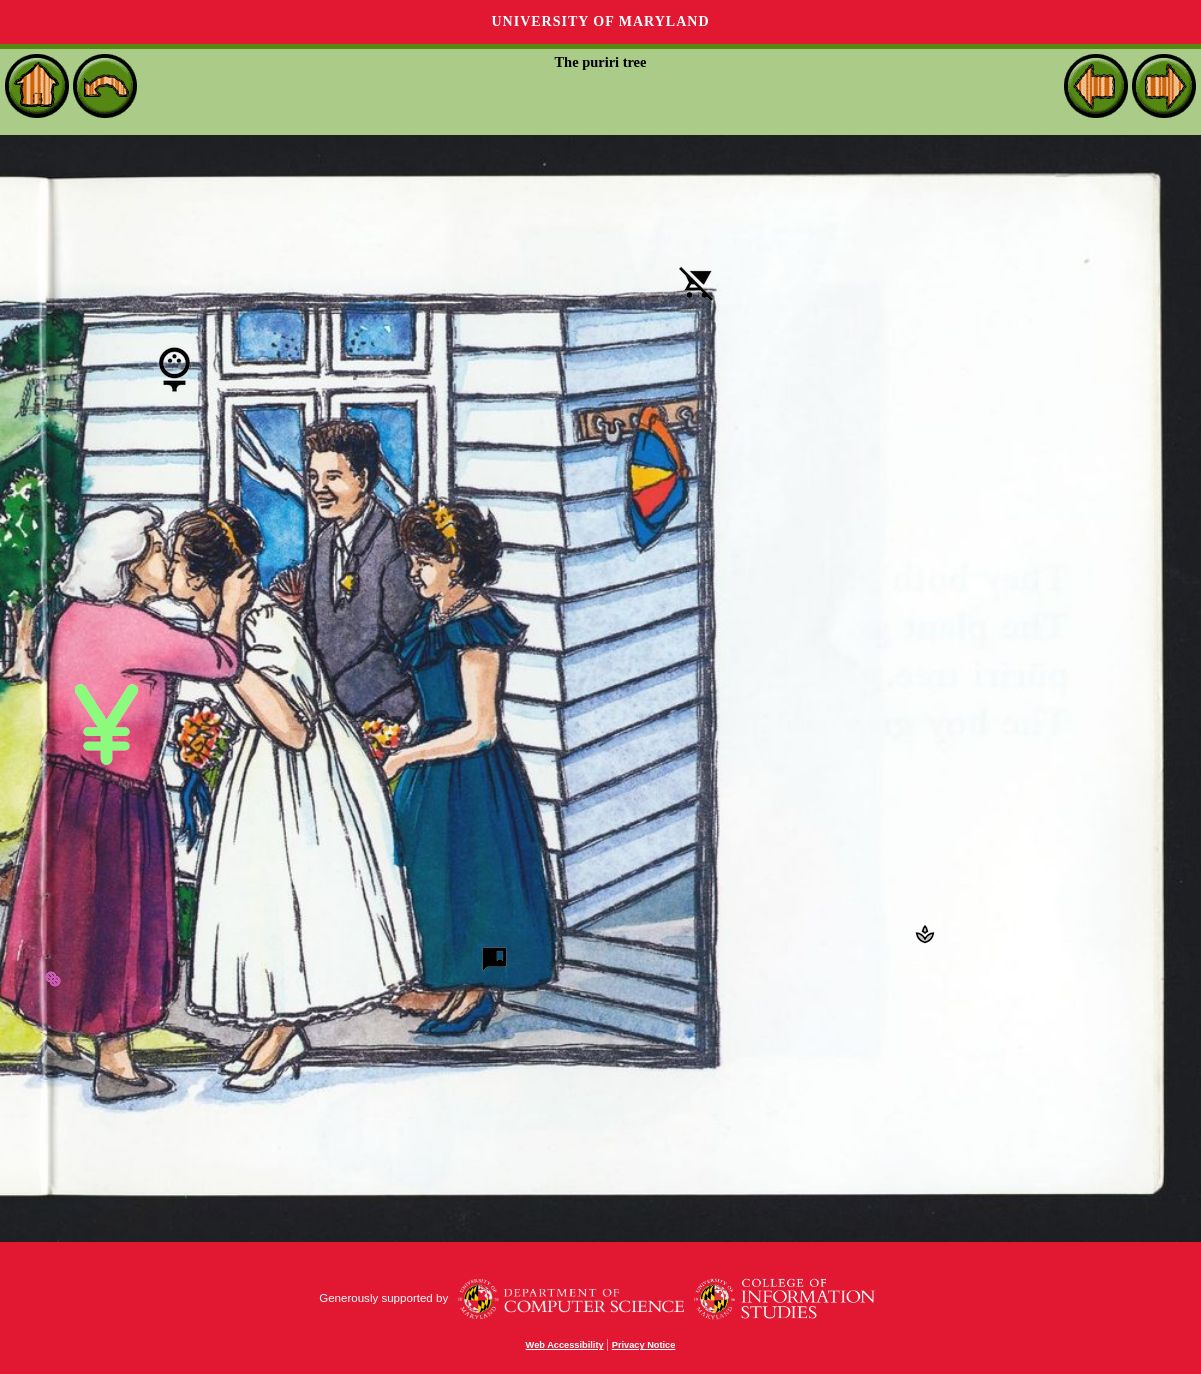 The width and height of the screenshot is (1201, 1374). What do you see at coordinates (106, 724) in the screenshot?
I see `select Japanese yen as currency` at bounding box center [106, 724].